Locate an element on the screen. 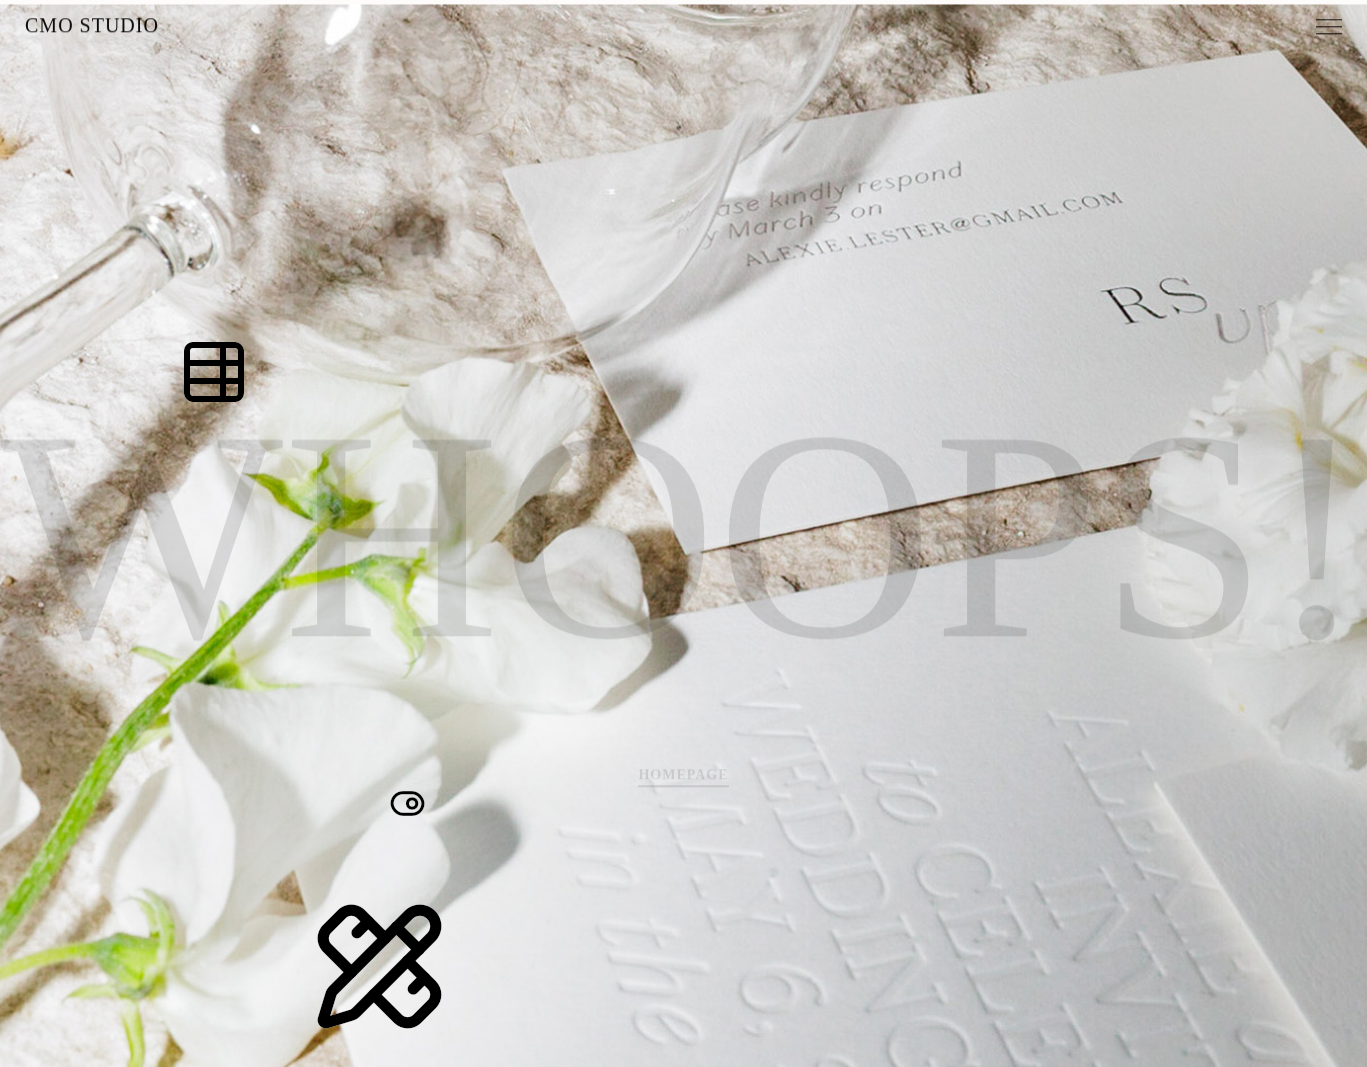 The image size is (1367, 1067). toggle switch in the on/enabled position is located at coordinates (407, 803).